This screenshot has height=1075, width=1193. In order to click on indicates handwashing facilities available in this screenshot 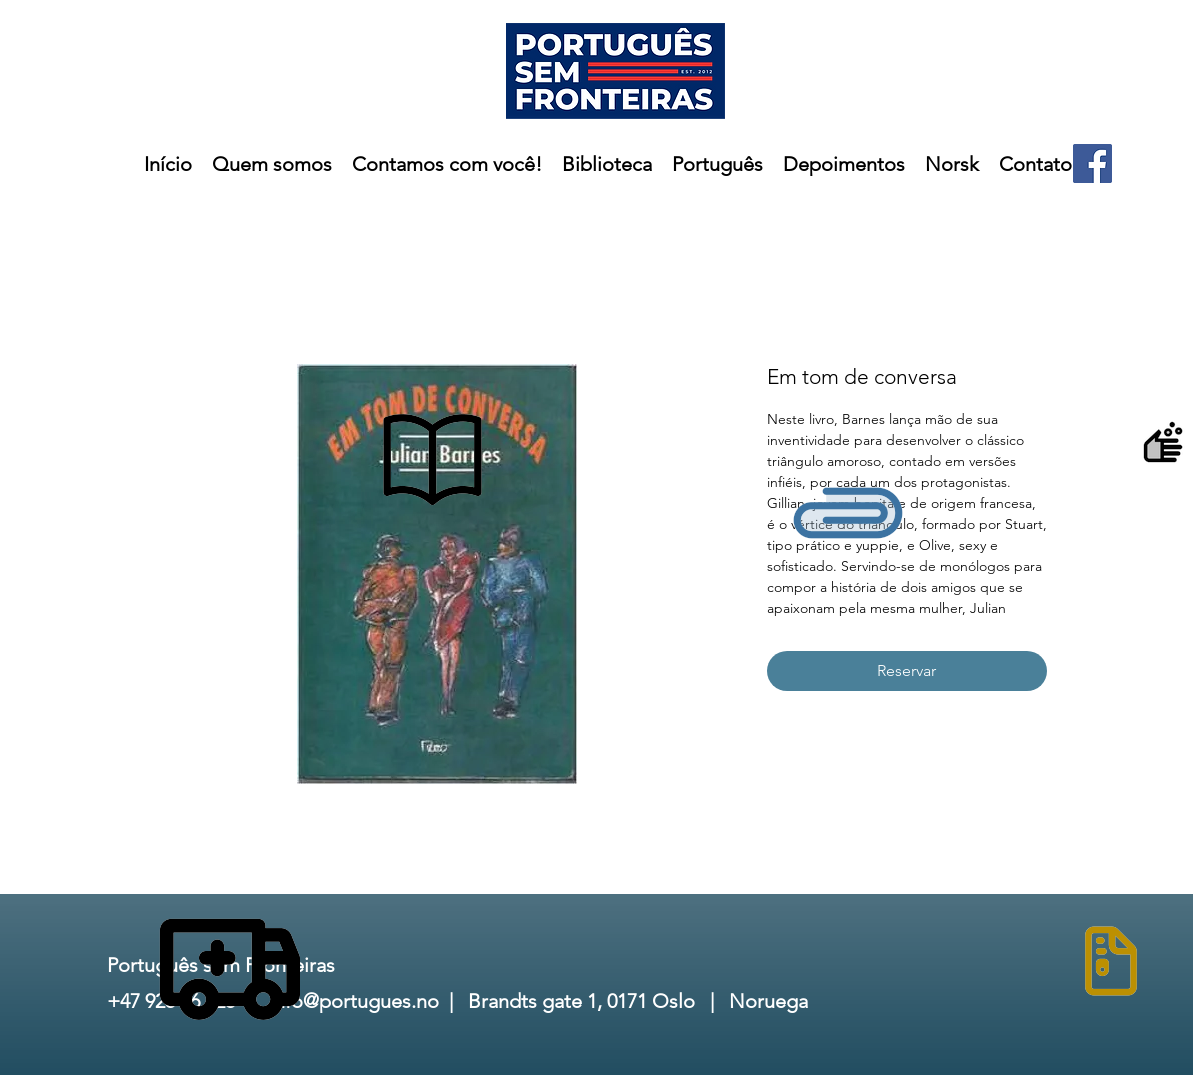, I will do `click(1164, 442)`.